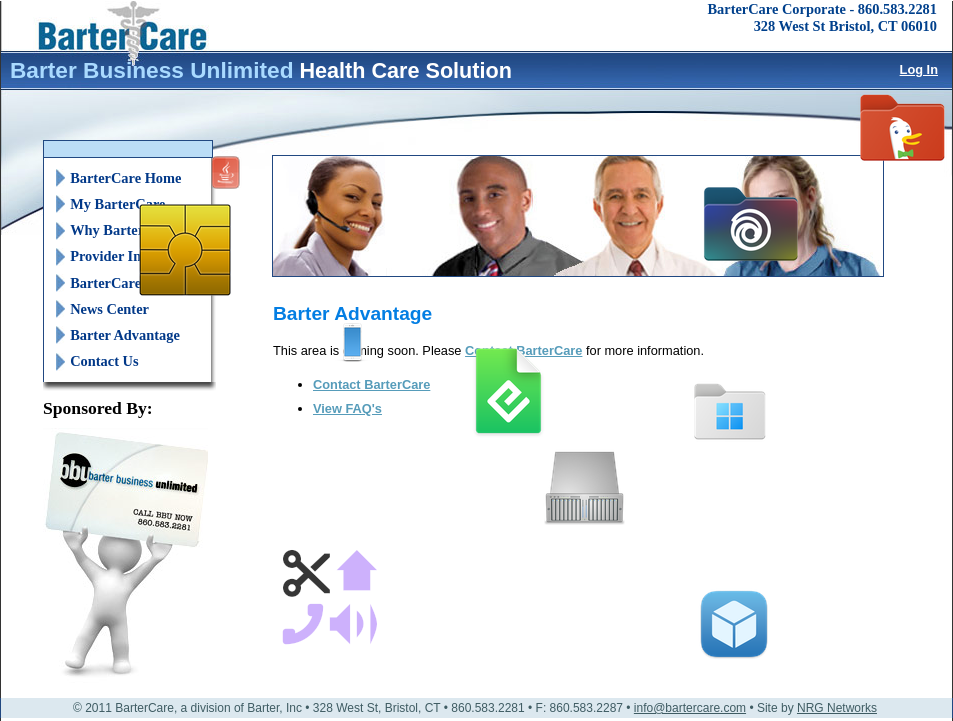 The width and height of the screenshot is (953, 721). Describe the element at coordinates (734, 624) in the screenshot. I see `access 3D model or USD file viewer` at that location.